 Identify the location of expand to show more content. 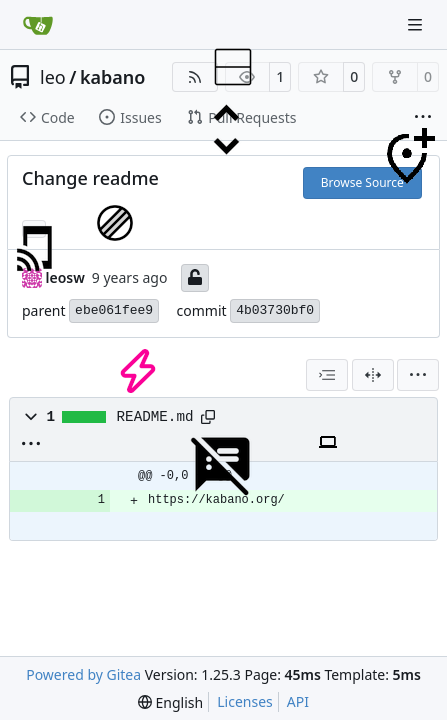
(226, 129).